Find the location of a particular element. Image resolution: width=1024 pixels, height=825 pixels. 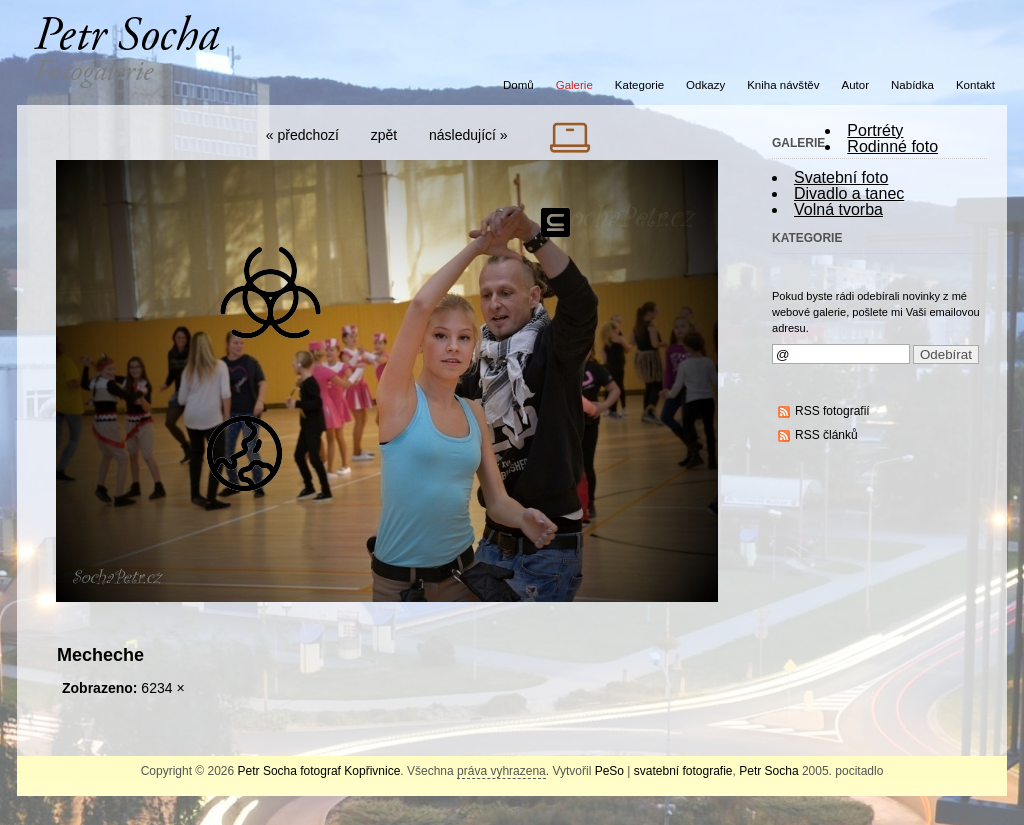

switch to desktop view is located at coordinates (570, 137).